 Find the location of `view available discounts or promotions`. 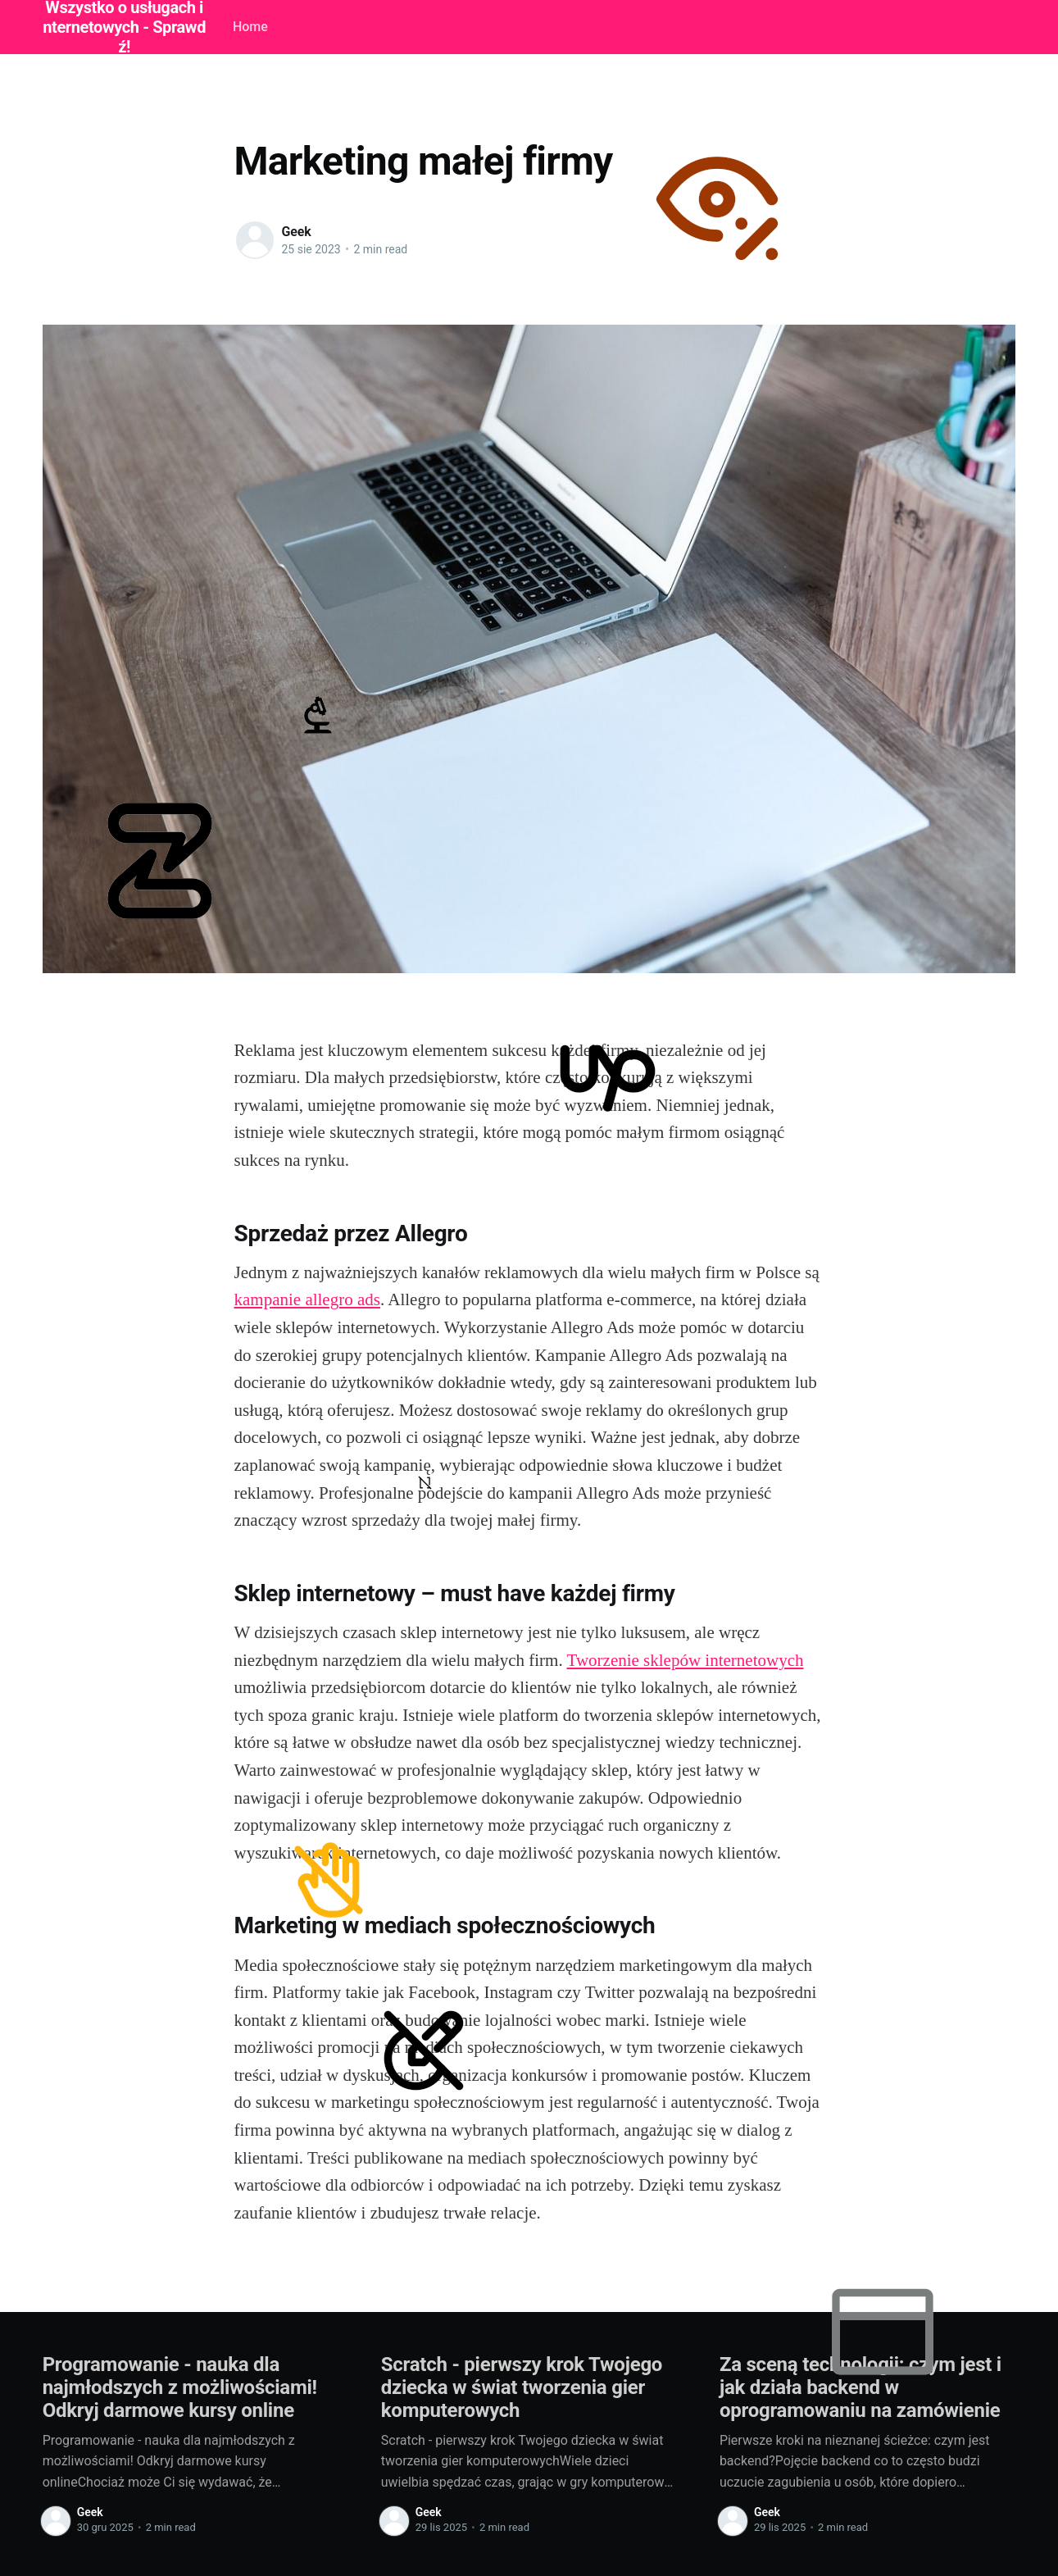

view available discounts or promotions is located at coordinates (717, 199).